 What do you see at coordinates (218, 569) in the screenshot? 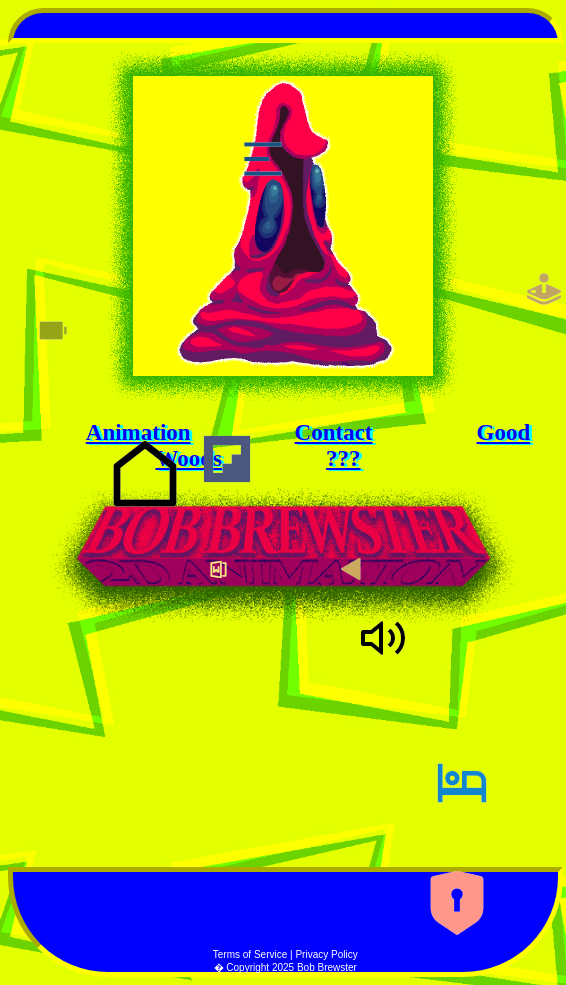
I see `open a Microsoft Word document` at bounding box center [218, 569].